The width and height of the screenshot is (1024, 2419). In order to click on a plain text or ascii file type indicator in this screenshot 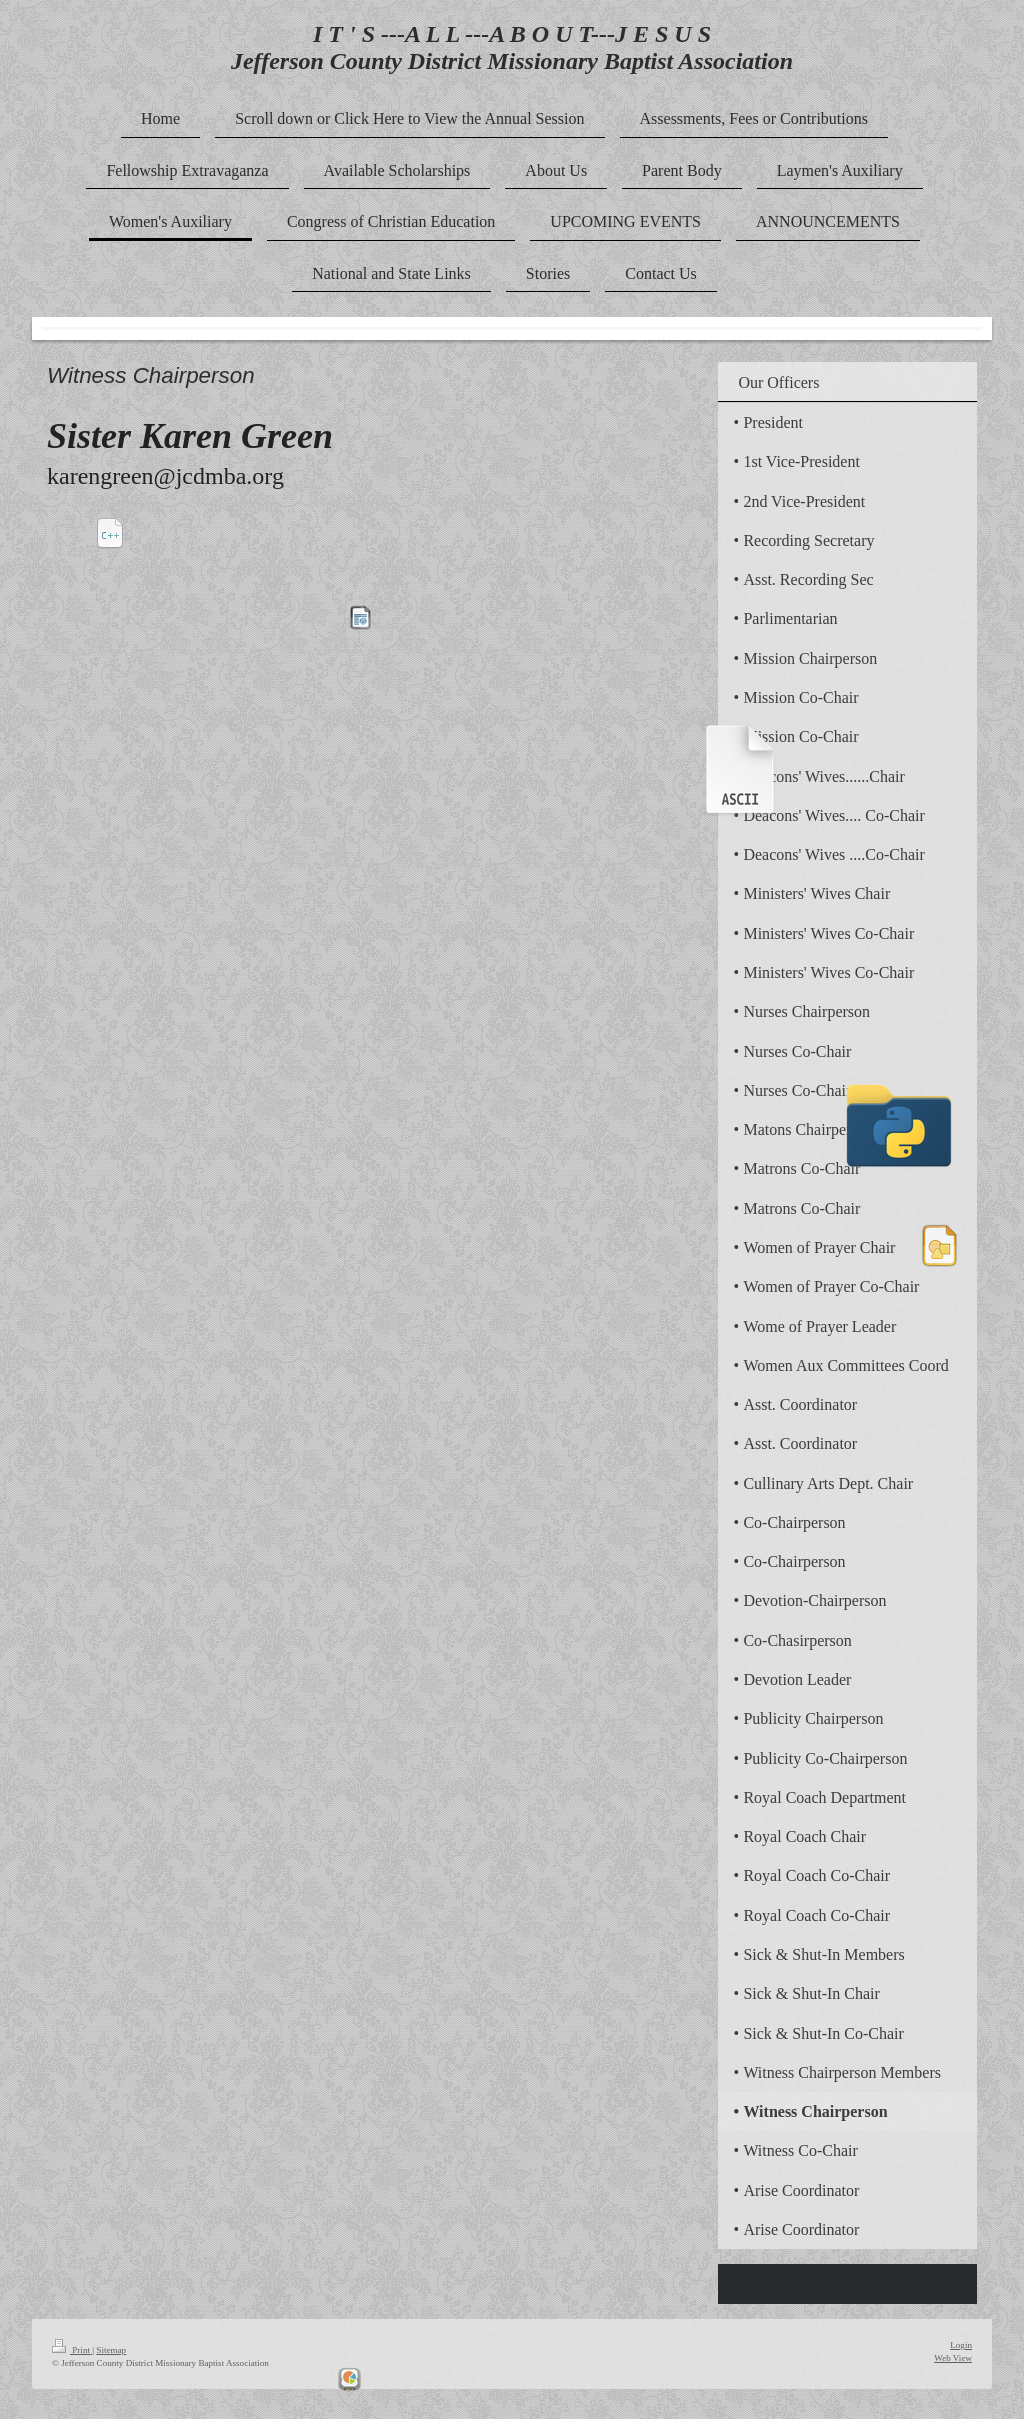, I will do `click(740, 771)`.